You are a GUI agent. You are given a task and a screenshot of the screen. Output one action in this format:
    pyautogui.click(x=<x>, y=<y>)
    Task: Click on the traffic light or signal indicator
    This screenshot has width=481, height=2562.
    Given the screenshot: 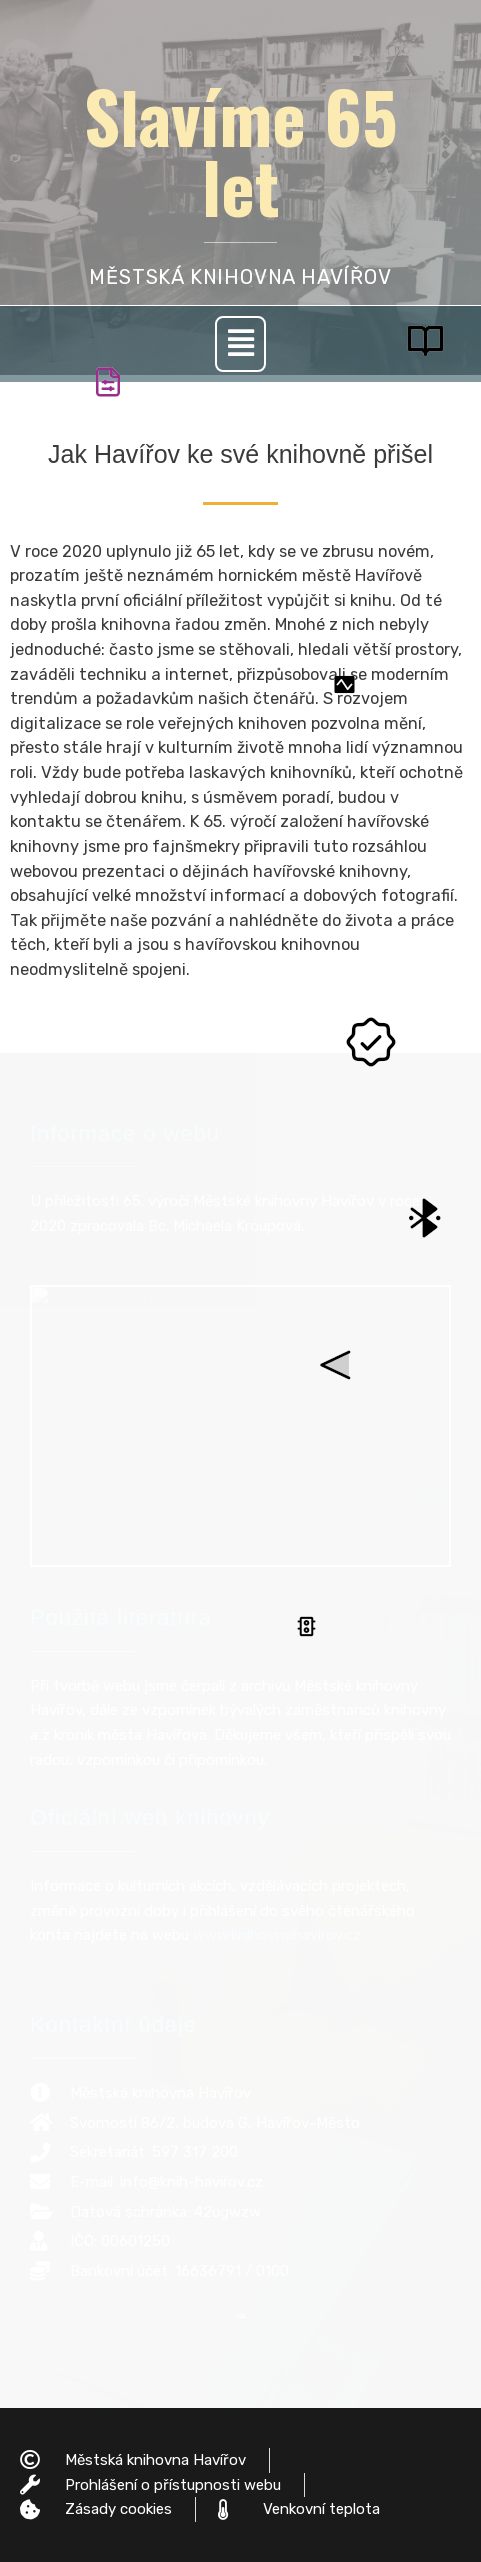 What is the action you would take?
    pyautogui.click(x=306, y=1626)
    